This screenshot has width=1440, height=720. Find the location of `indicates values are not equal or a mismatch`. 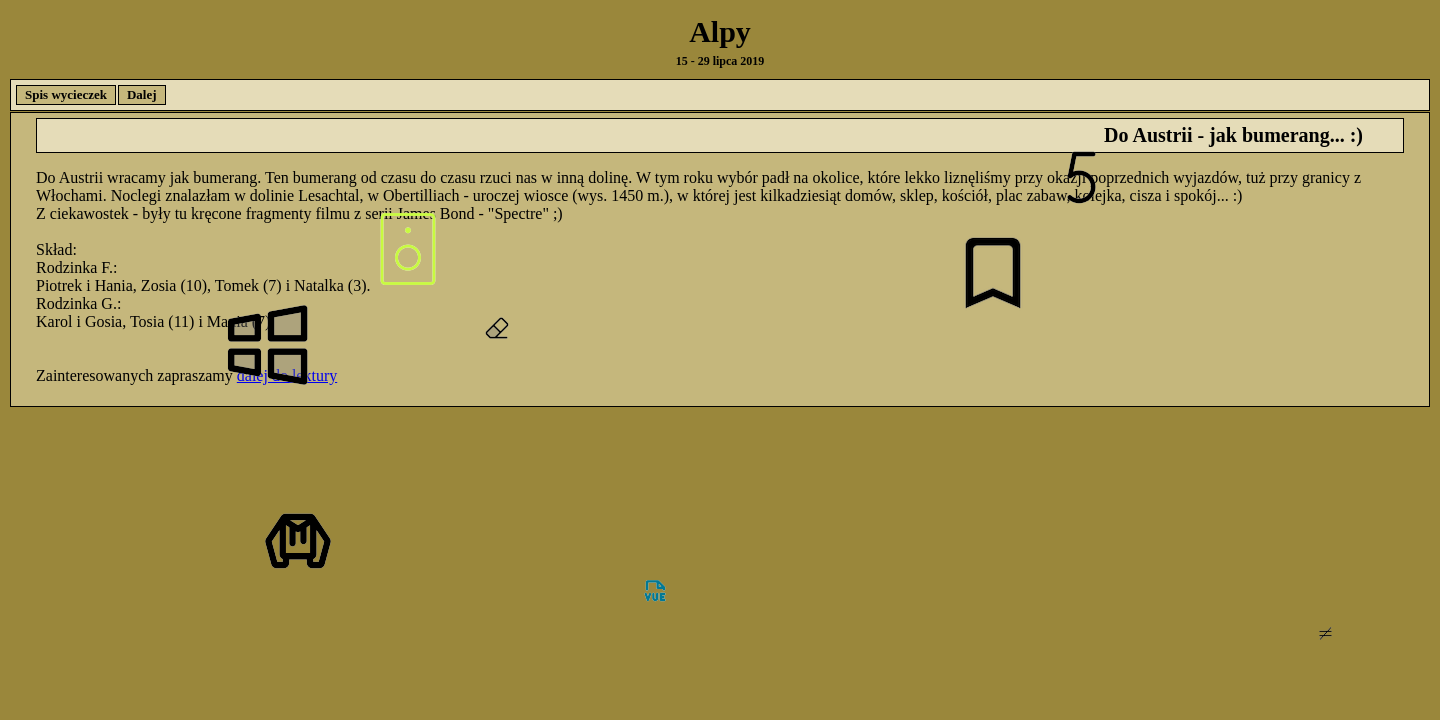

indicates values are not equal or a mismatch is located at coordinates (1325, 633).